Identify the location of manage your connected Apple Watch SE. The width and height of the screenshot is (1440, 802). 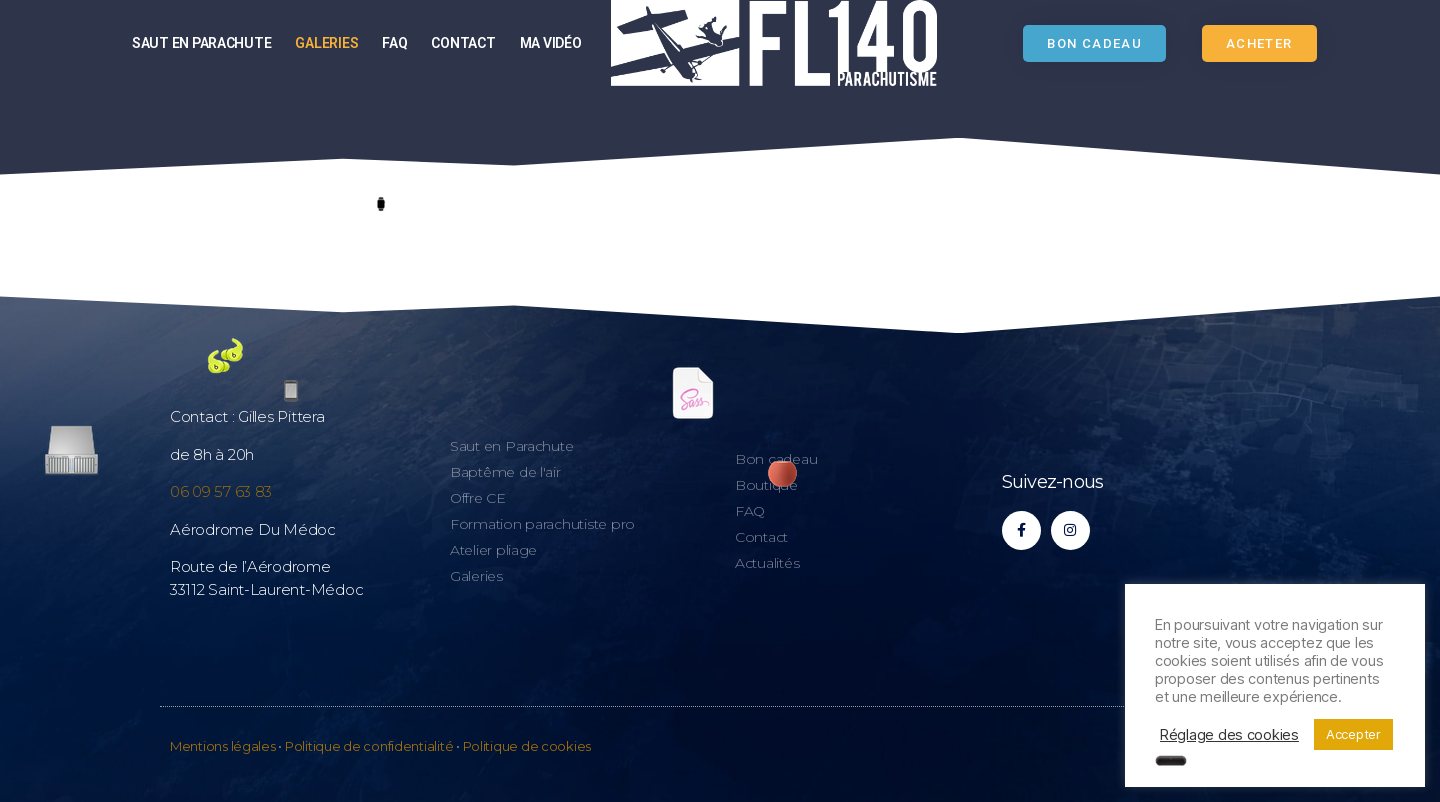
(381, 204).